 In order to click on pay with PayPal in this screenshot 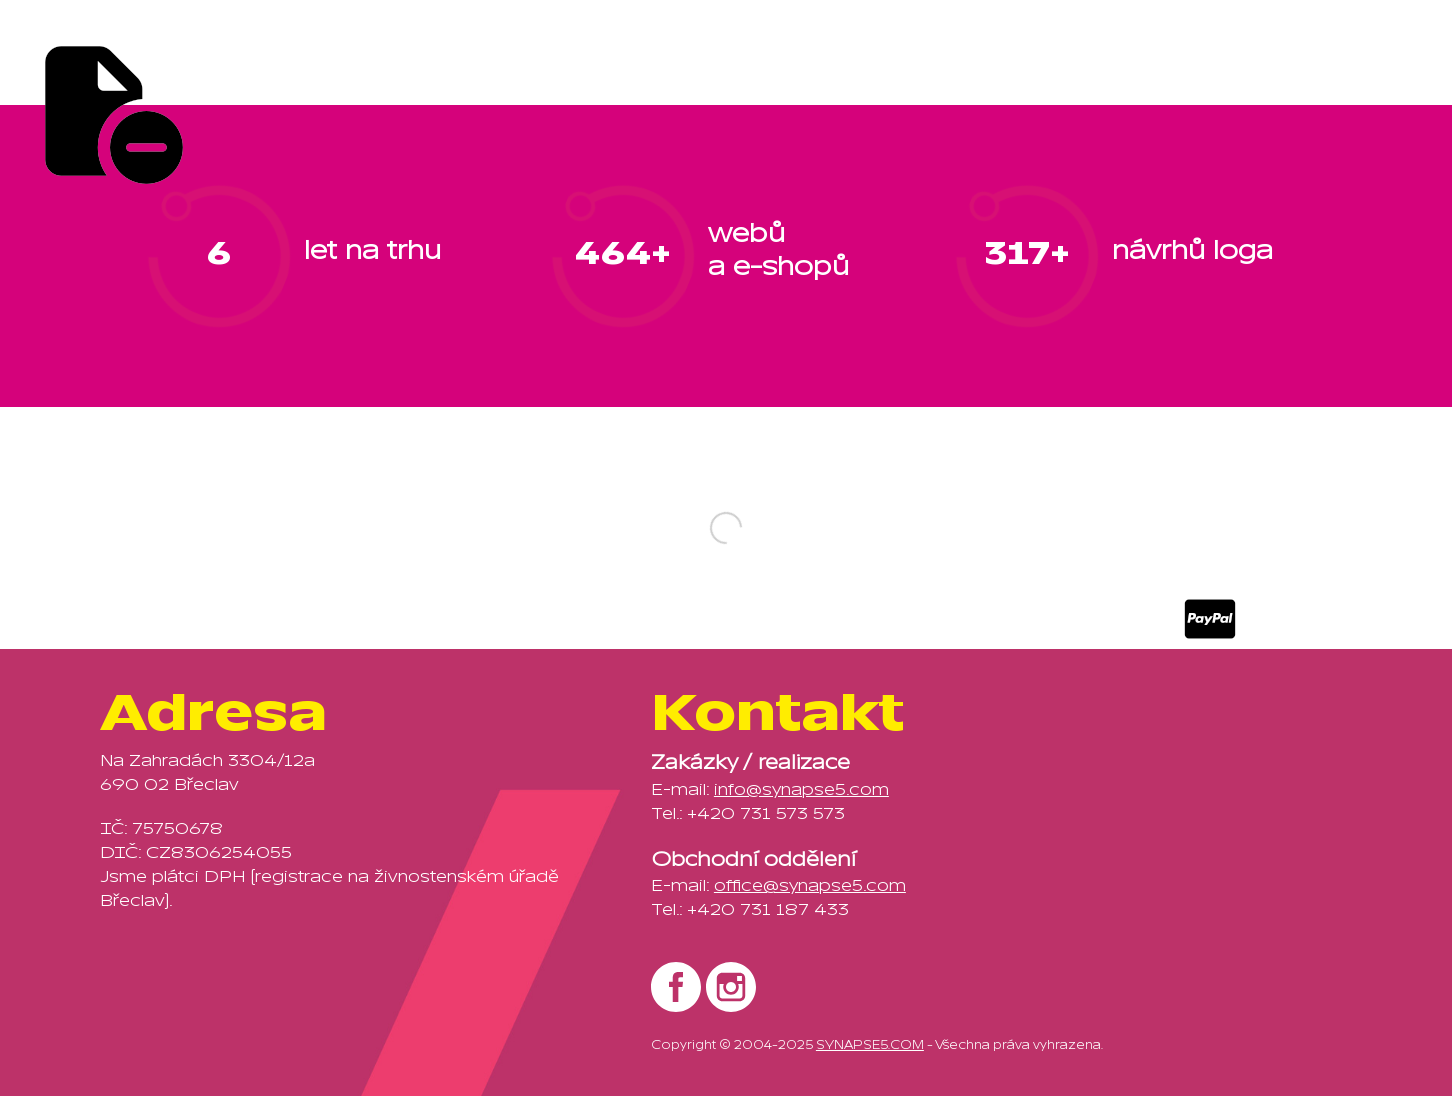, I will do `click(1210, 619)`.